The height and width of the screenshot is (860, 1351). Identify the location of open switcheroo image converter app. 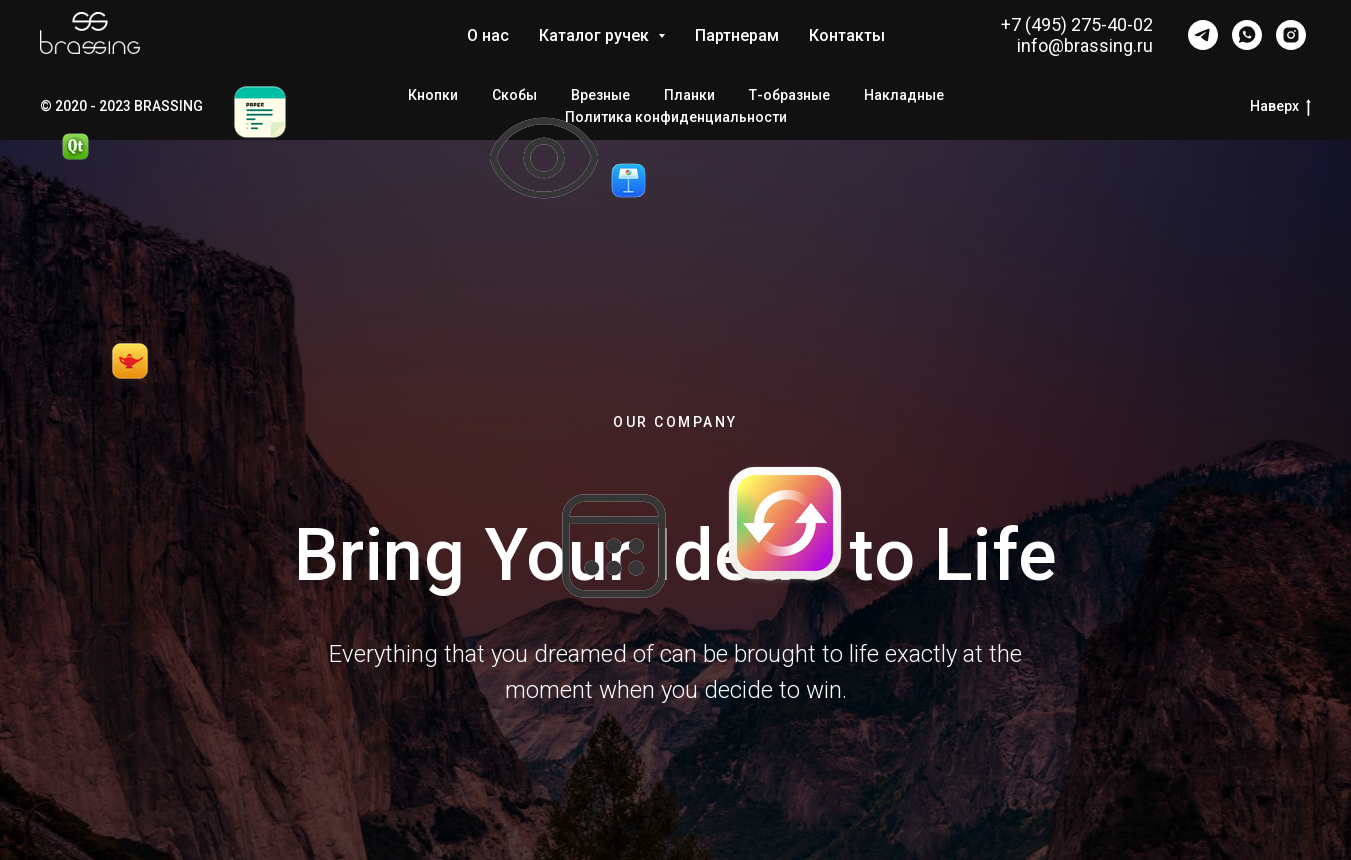
(785, 523).